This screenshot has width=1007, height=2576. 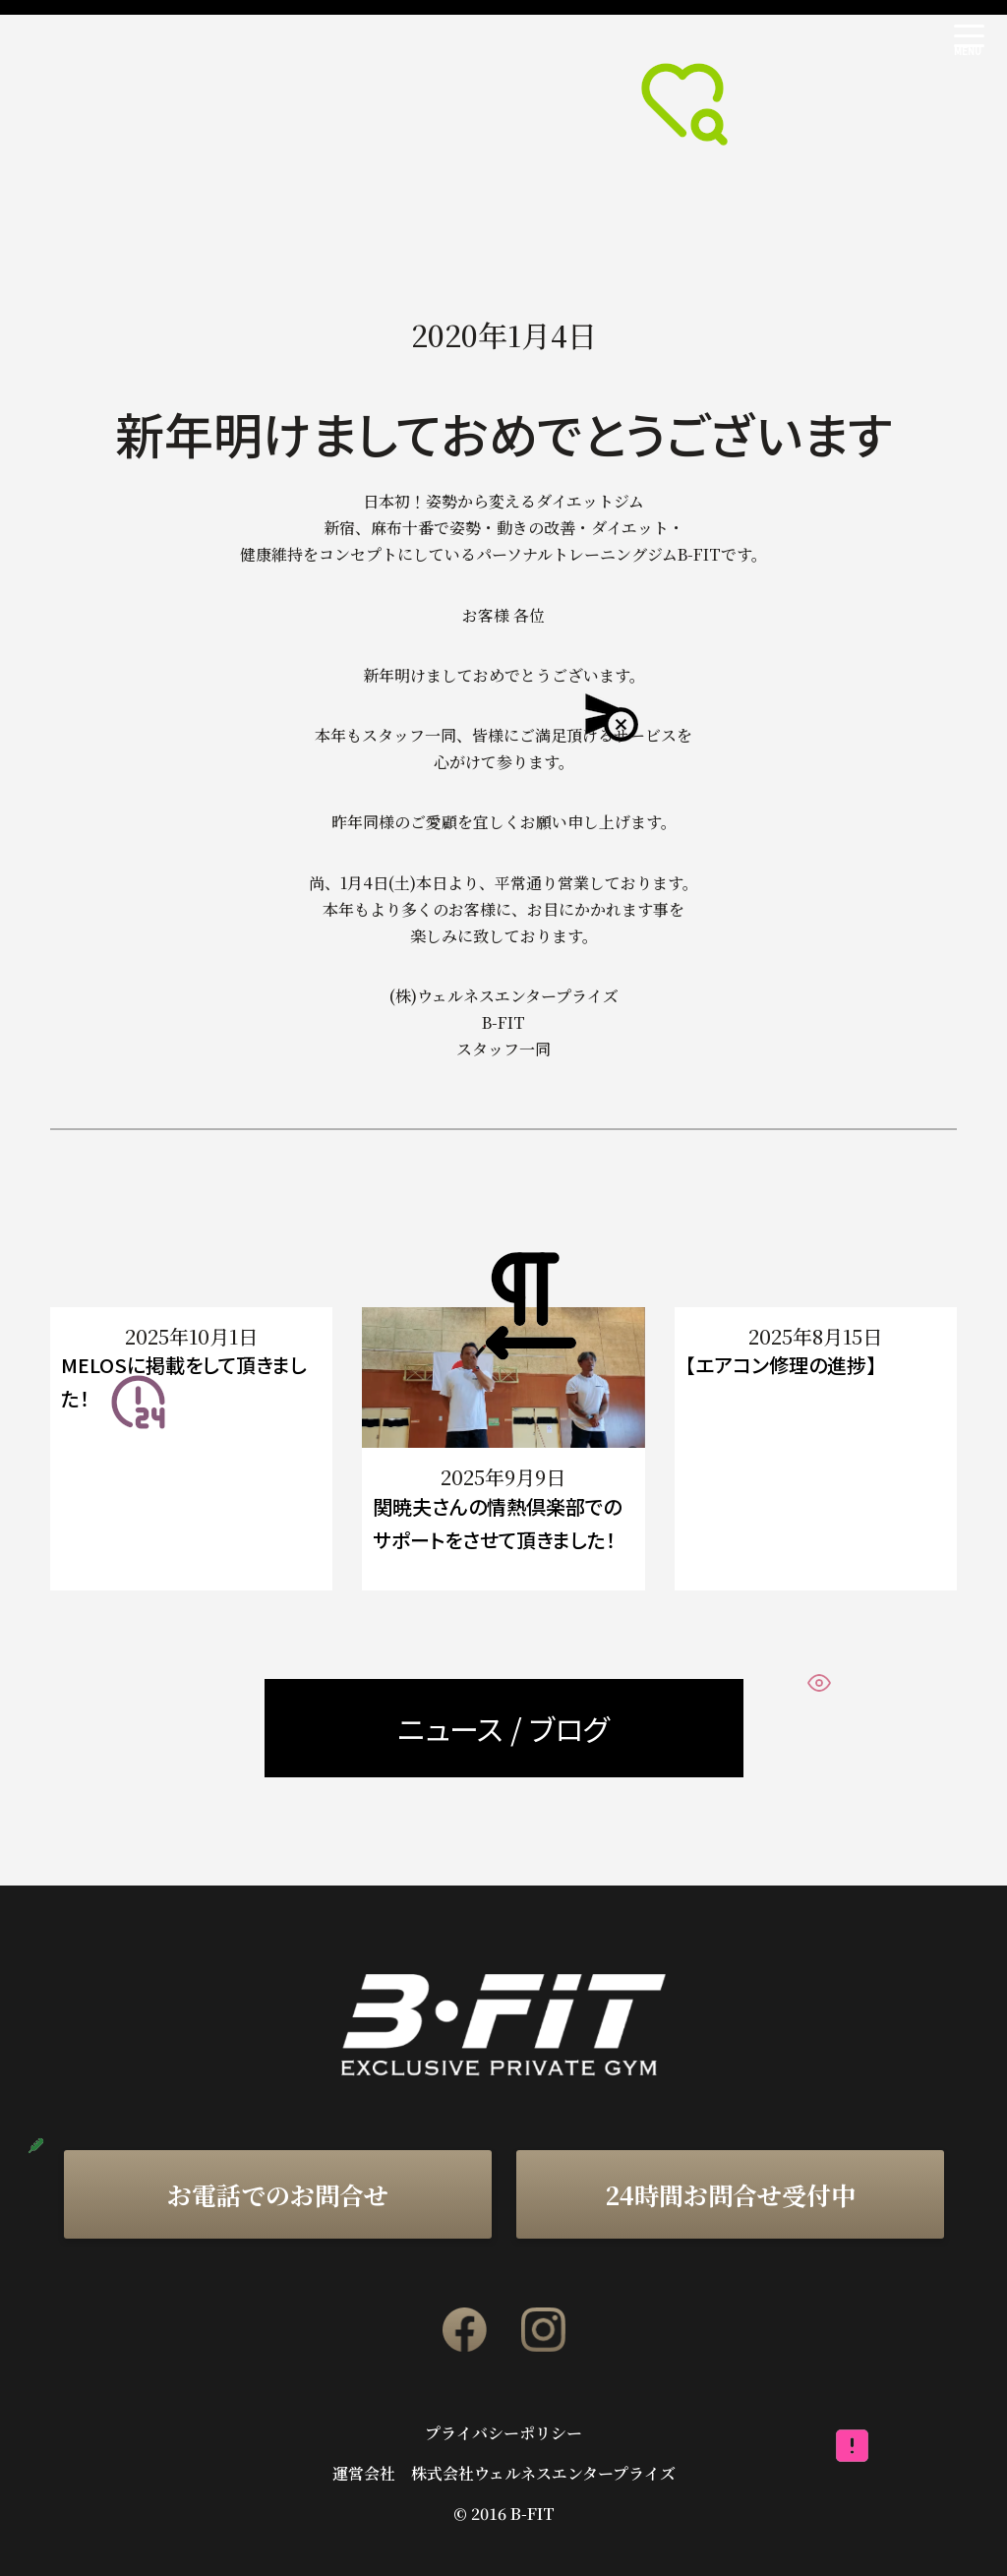 I want to click on switch text direction to right-to-left, so click(x=531, y=1303).